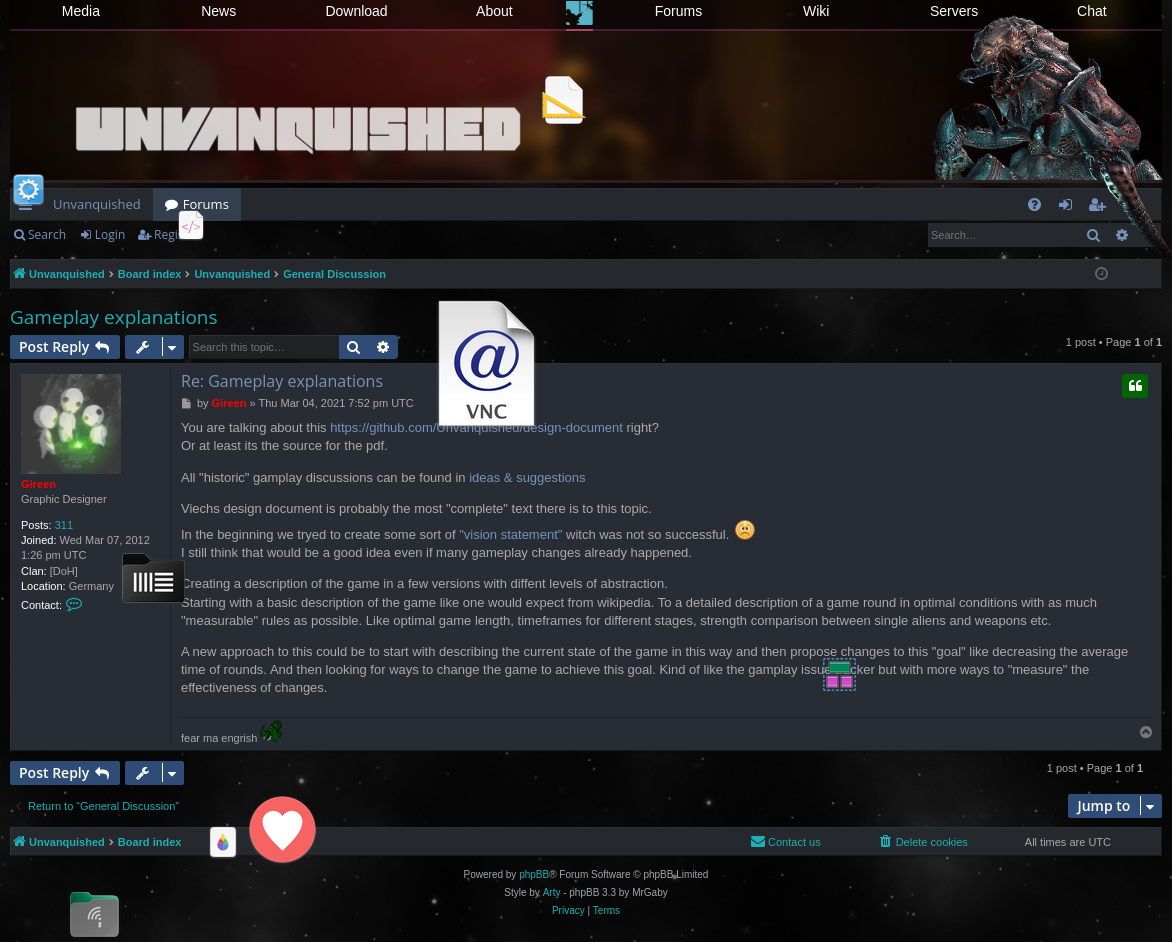 This screenshot has height=942, width=1172. Describe the element at coordinates (153, 579) in the screenshot. I see `open your Ableton Live projects folder` at that location.